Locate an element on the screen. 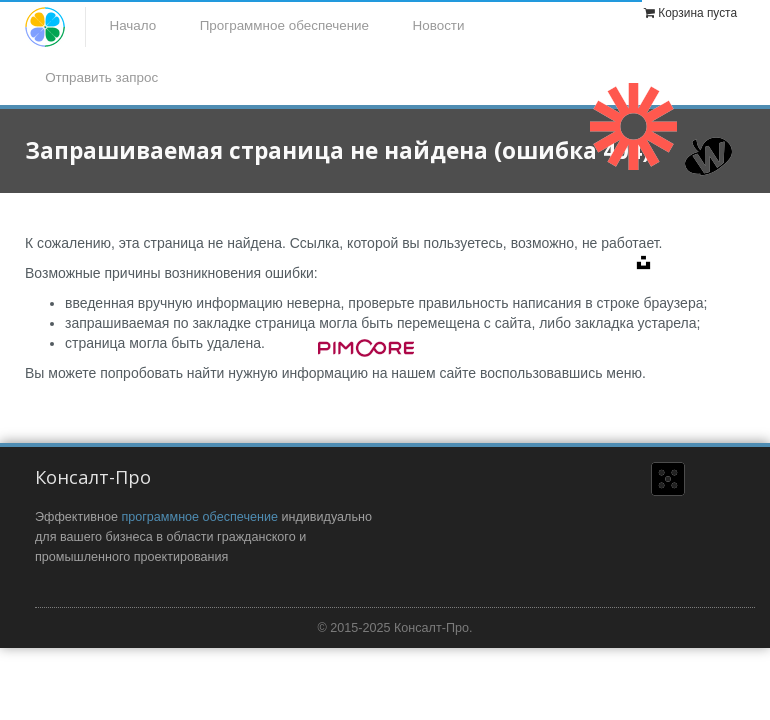  pimcore platform logo is located at coordinates (366, 348).